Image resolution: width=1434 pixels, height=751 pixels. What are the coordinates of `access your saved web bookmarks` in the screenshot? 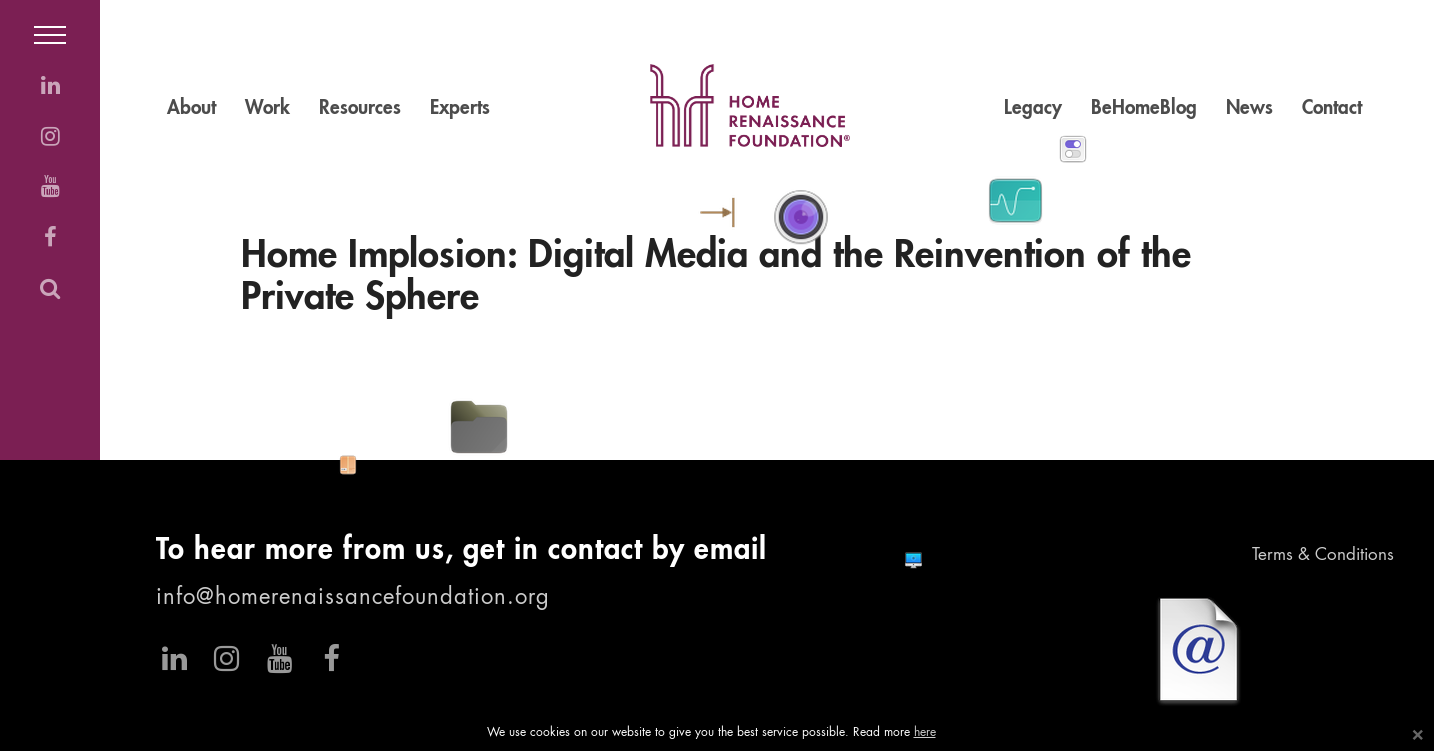 It's located at (1199, 652).